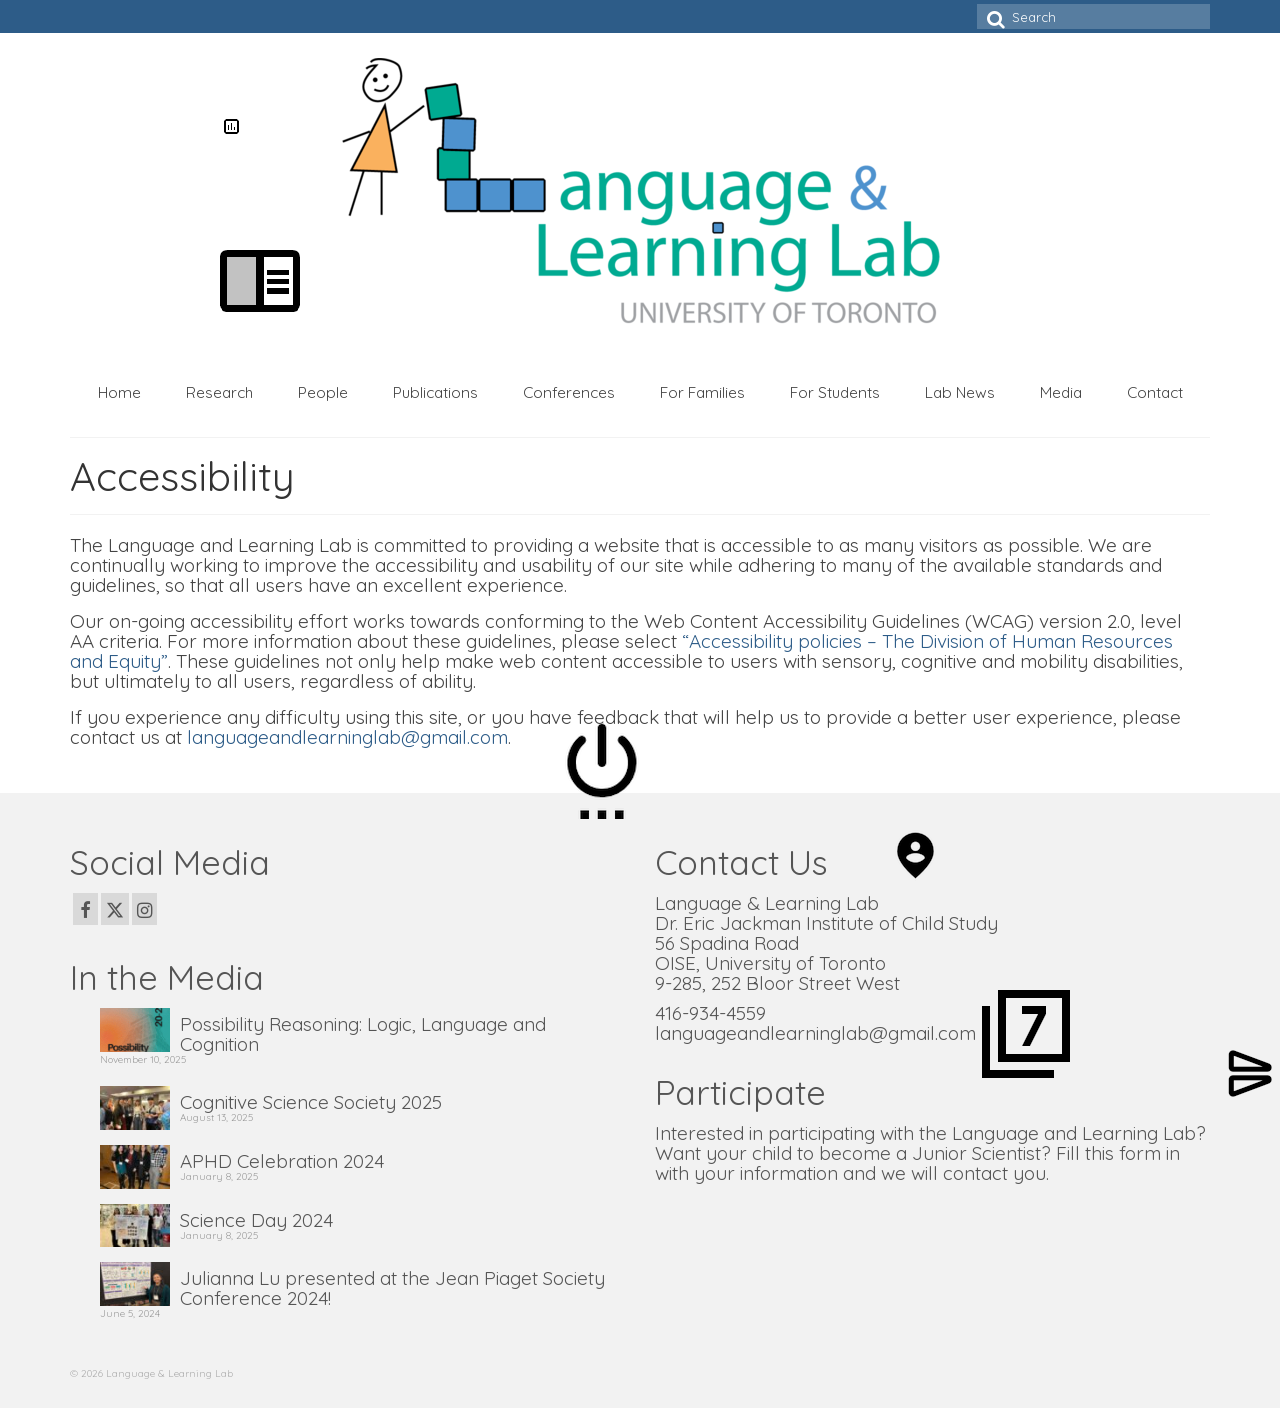 The width and height of the screenshot is (1280, 1408). What do you see at coordinates (1026, 1034) in the screenshot?
I see `indicates item 7 in a numbered series or filter` at bounding box center [1026, 1034].